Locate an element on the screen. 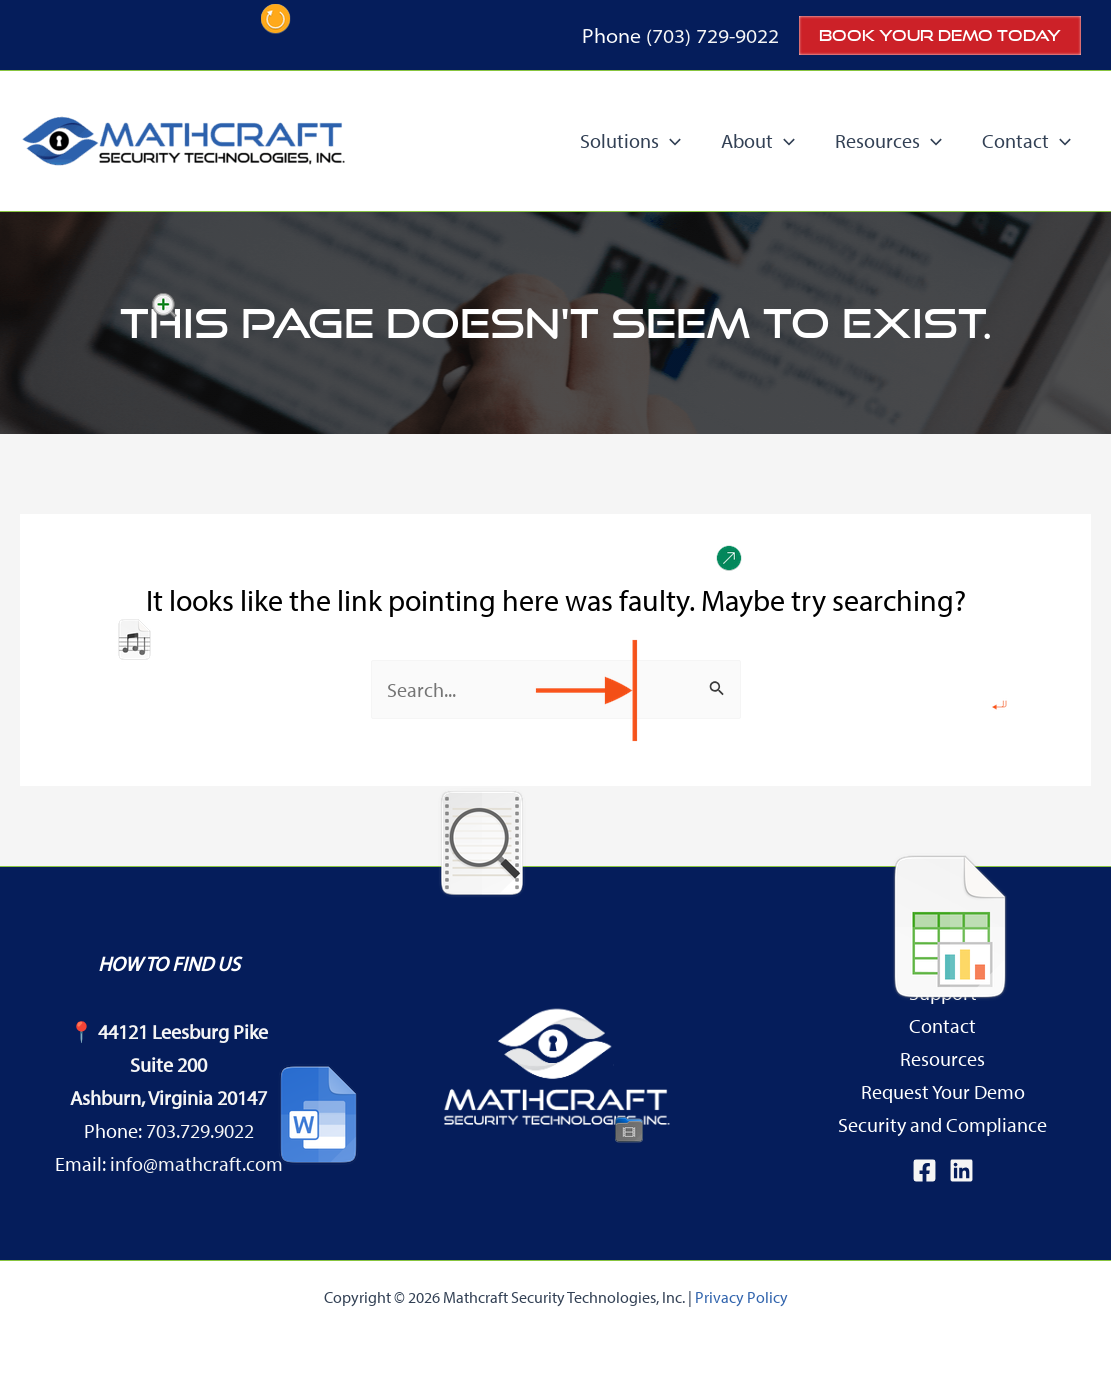 The height and width of the screenshot is (1381, 1111). indicates a symbolic link or shortcut to another file is located at coordinates (729, 558).